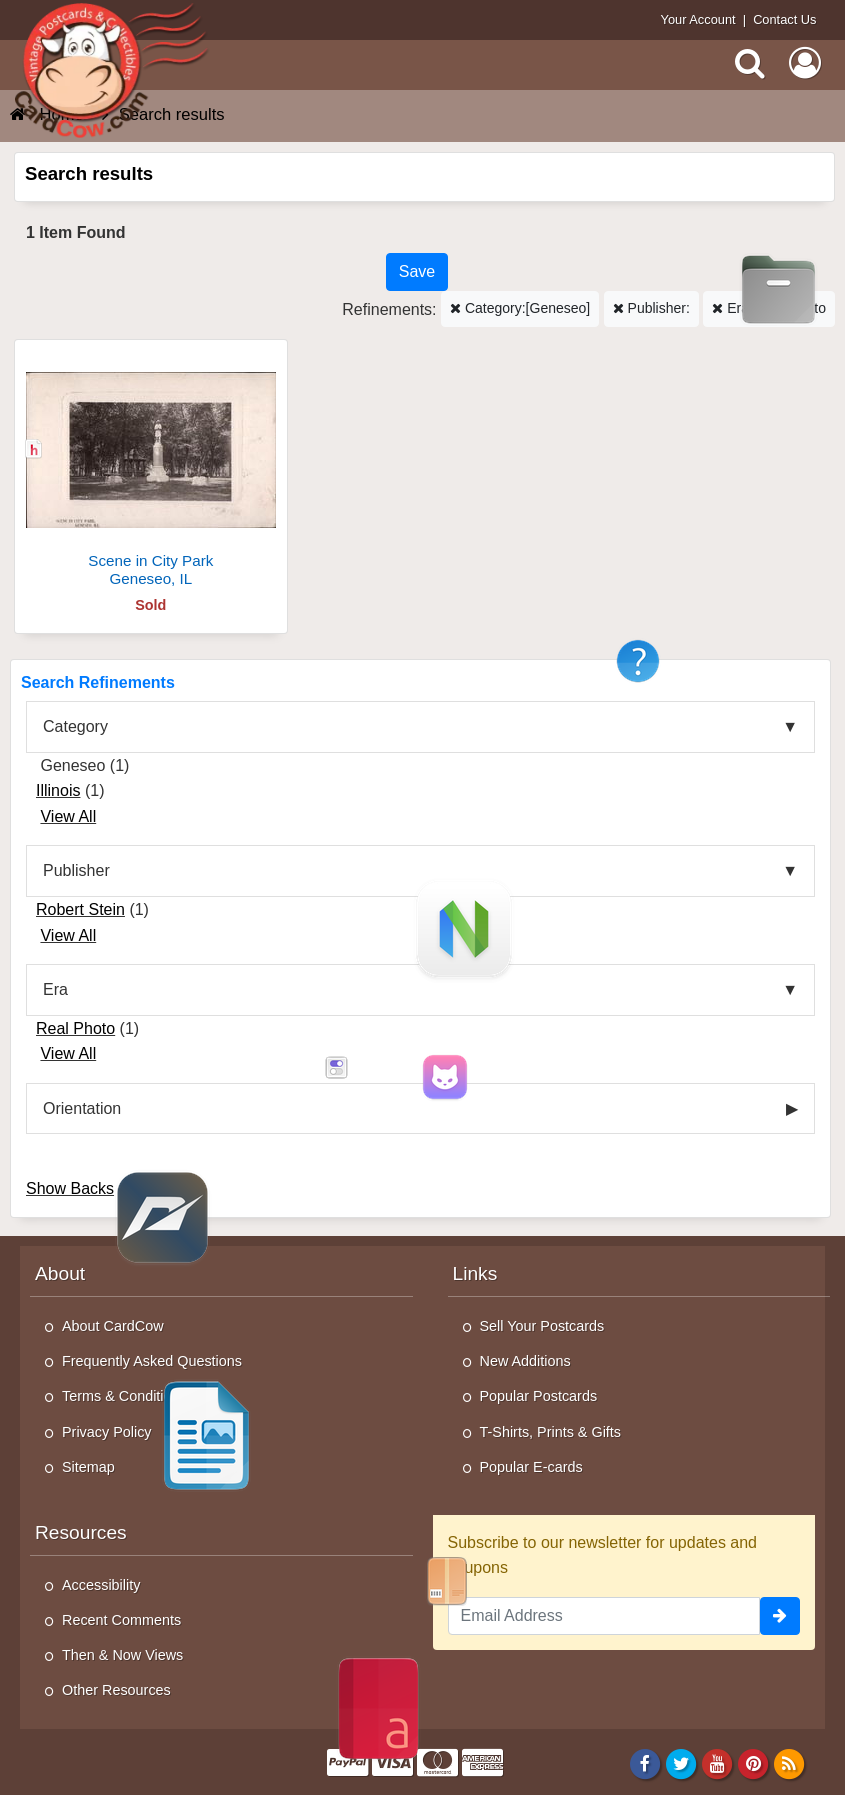 Image resolution: width=845 pixels, height=1795 pixels. What do you see at coordinates (206, 1435) in the screenshot?
I see `open a text document file` at bounding box center [206, 1435].